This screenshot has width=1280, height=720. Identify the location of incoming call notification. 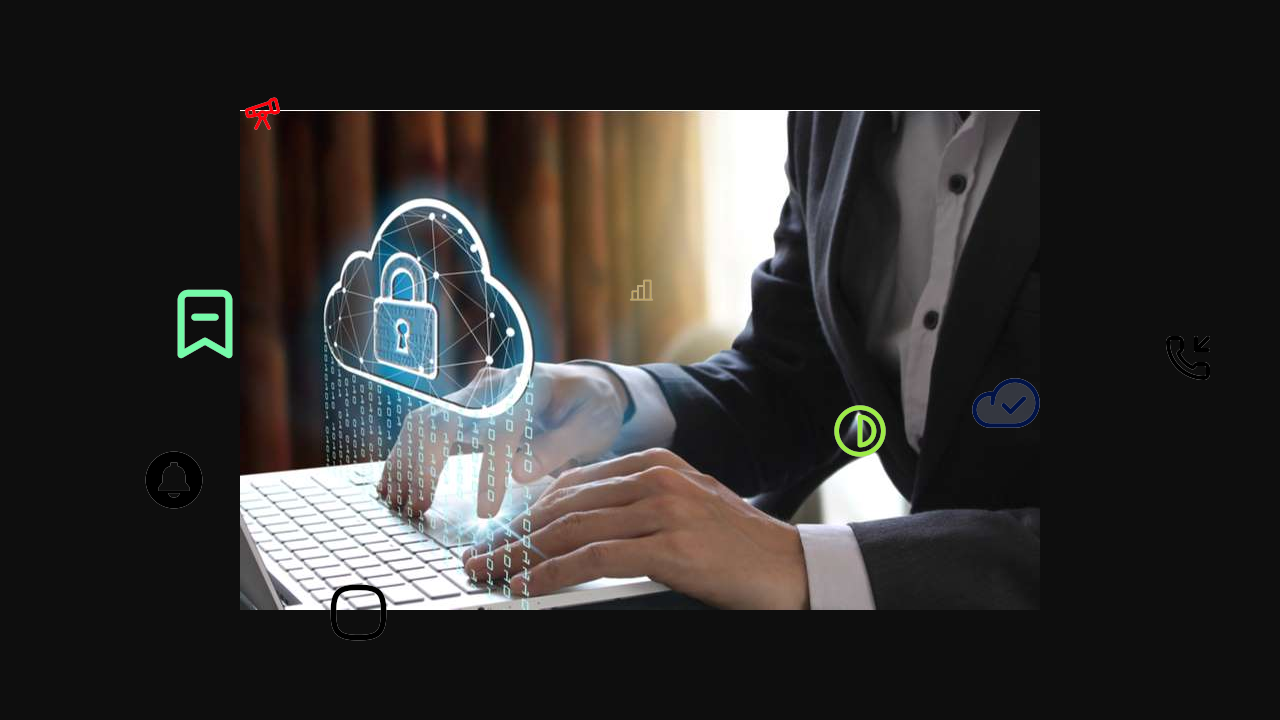
(1188, 358).